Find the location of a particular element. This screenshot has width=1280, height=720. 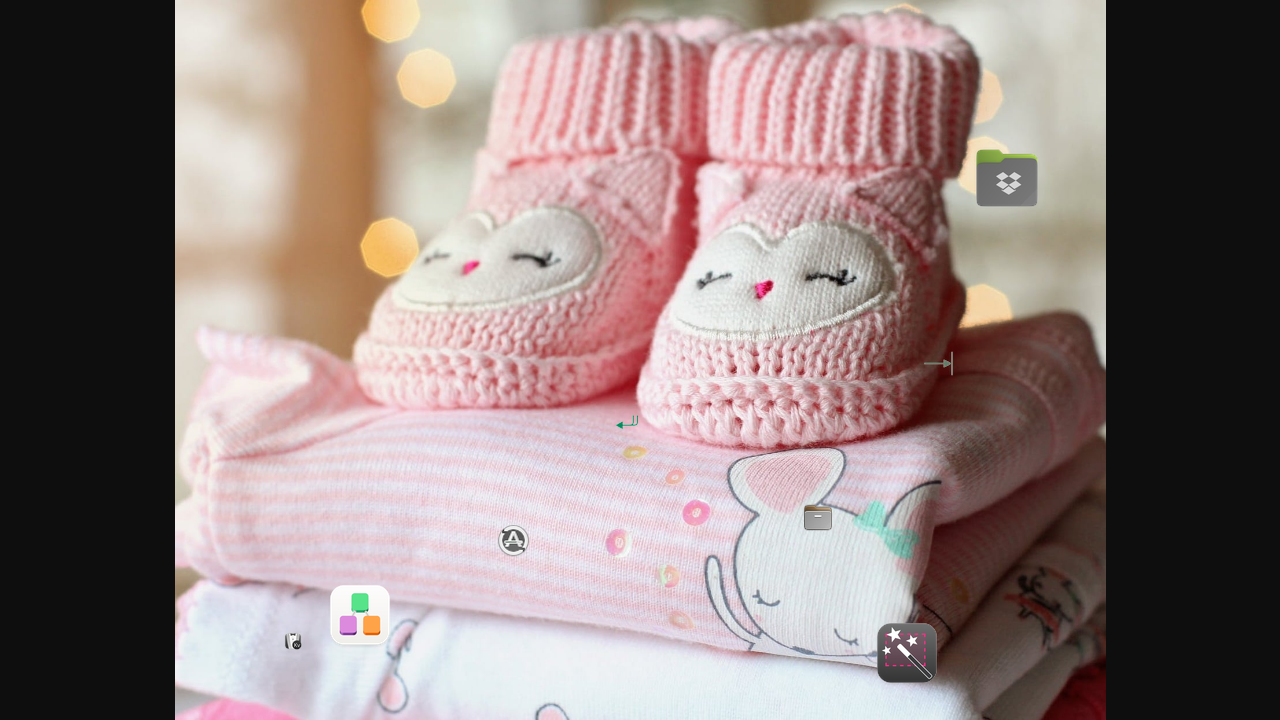

open normcap screen capture tool is located at coordinates (907, 653).